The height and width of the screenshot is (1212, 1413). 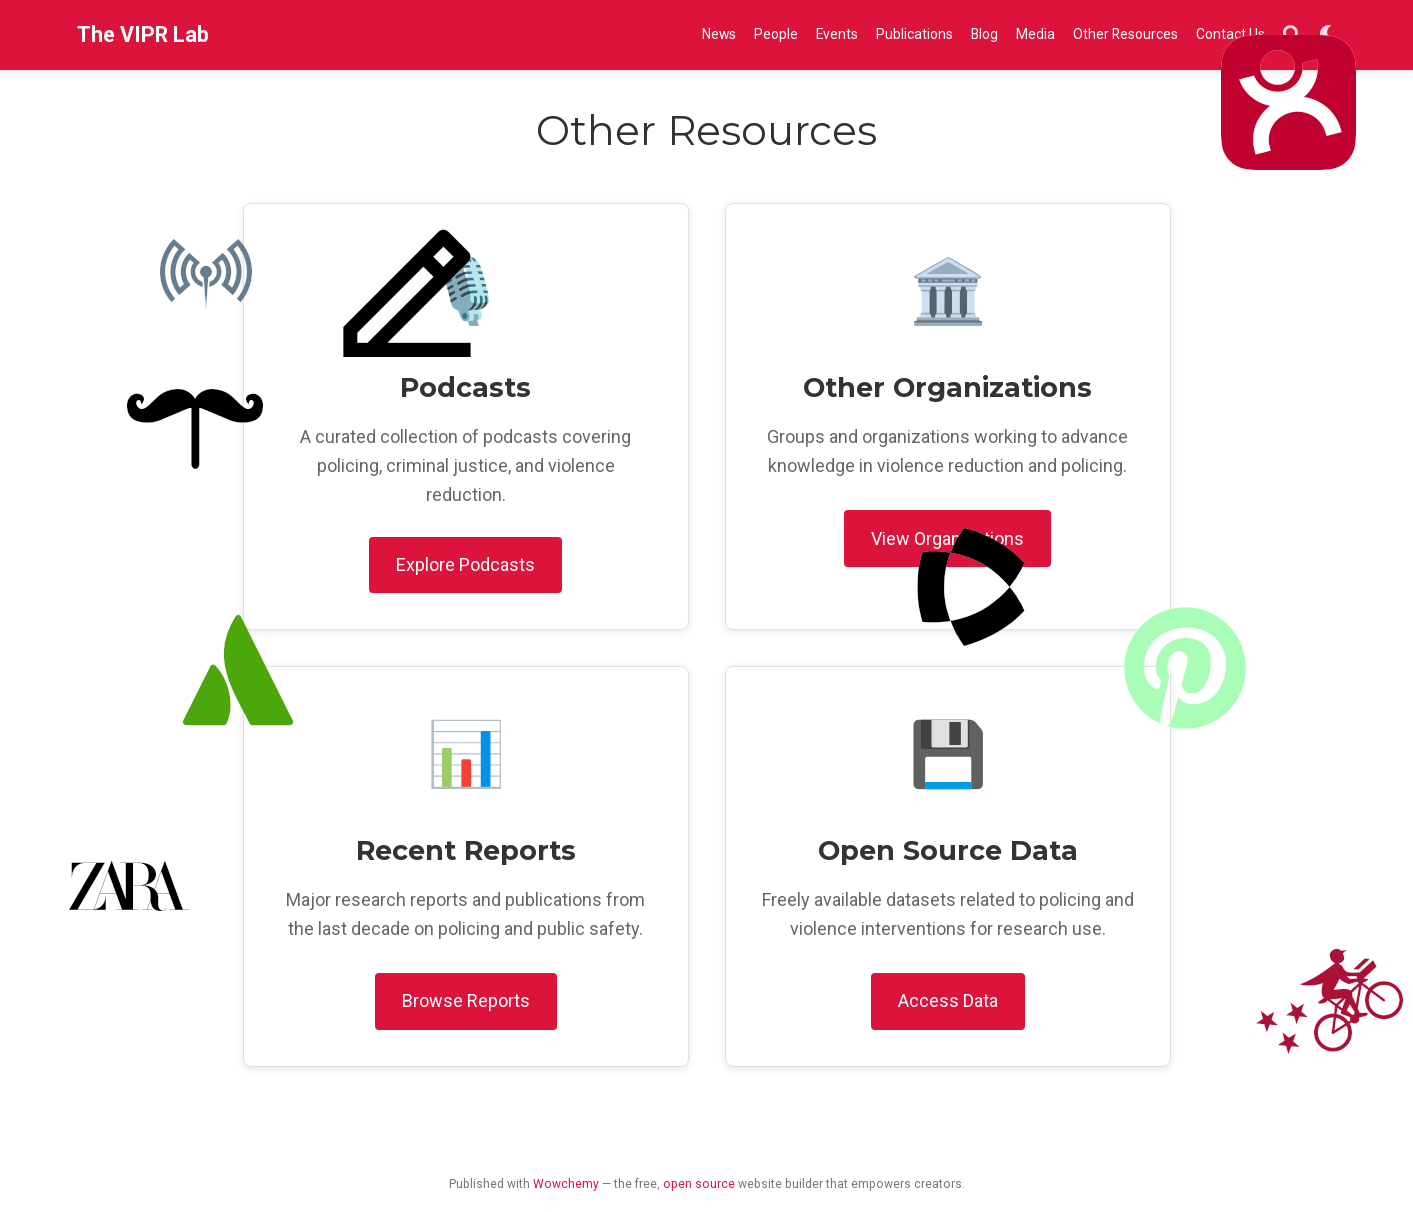 I want to click on visit the Zara website or app, so click(x=129, y=886).